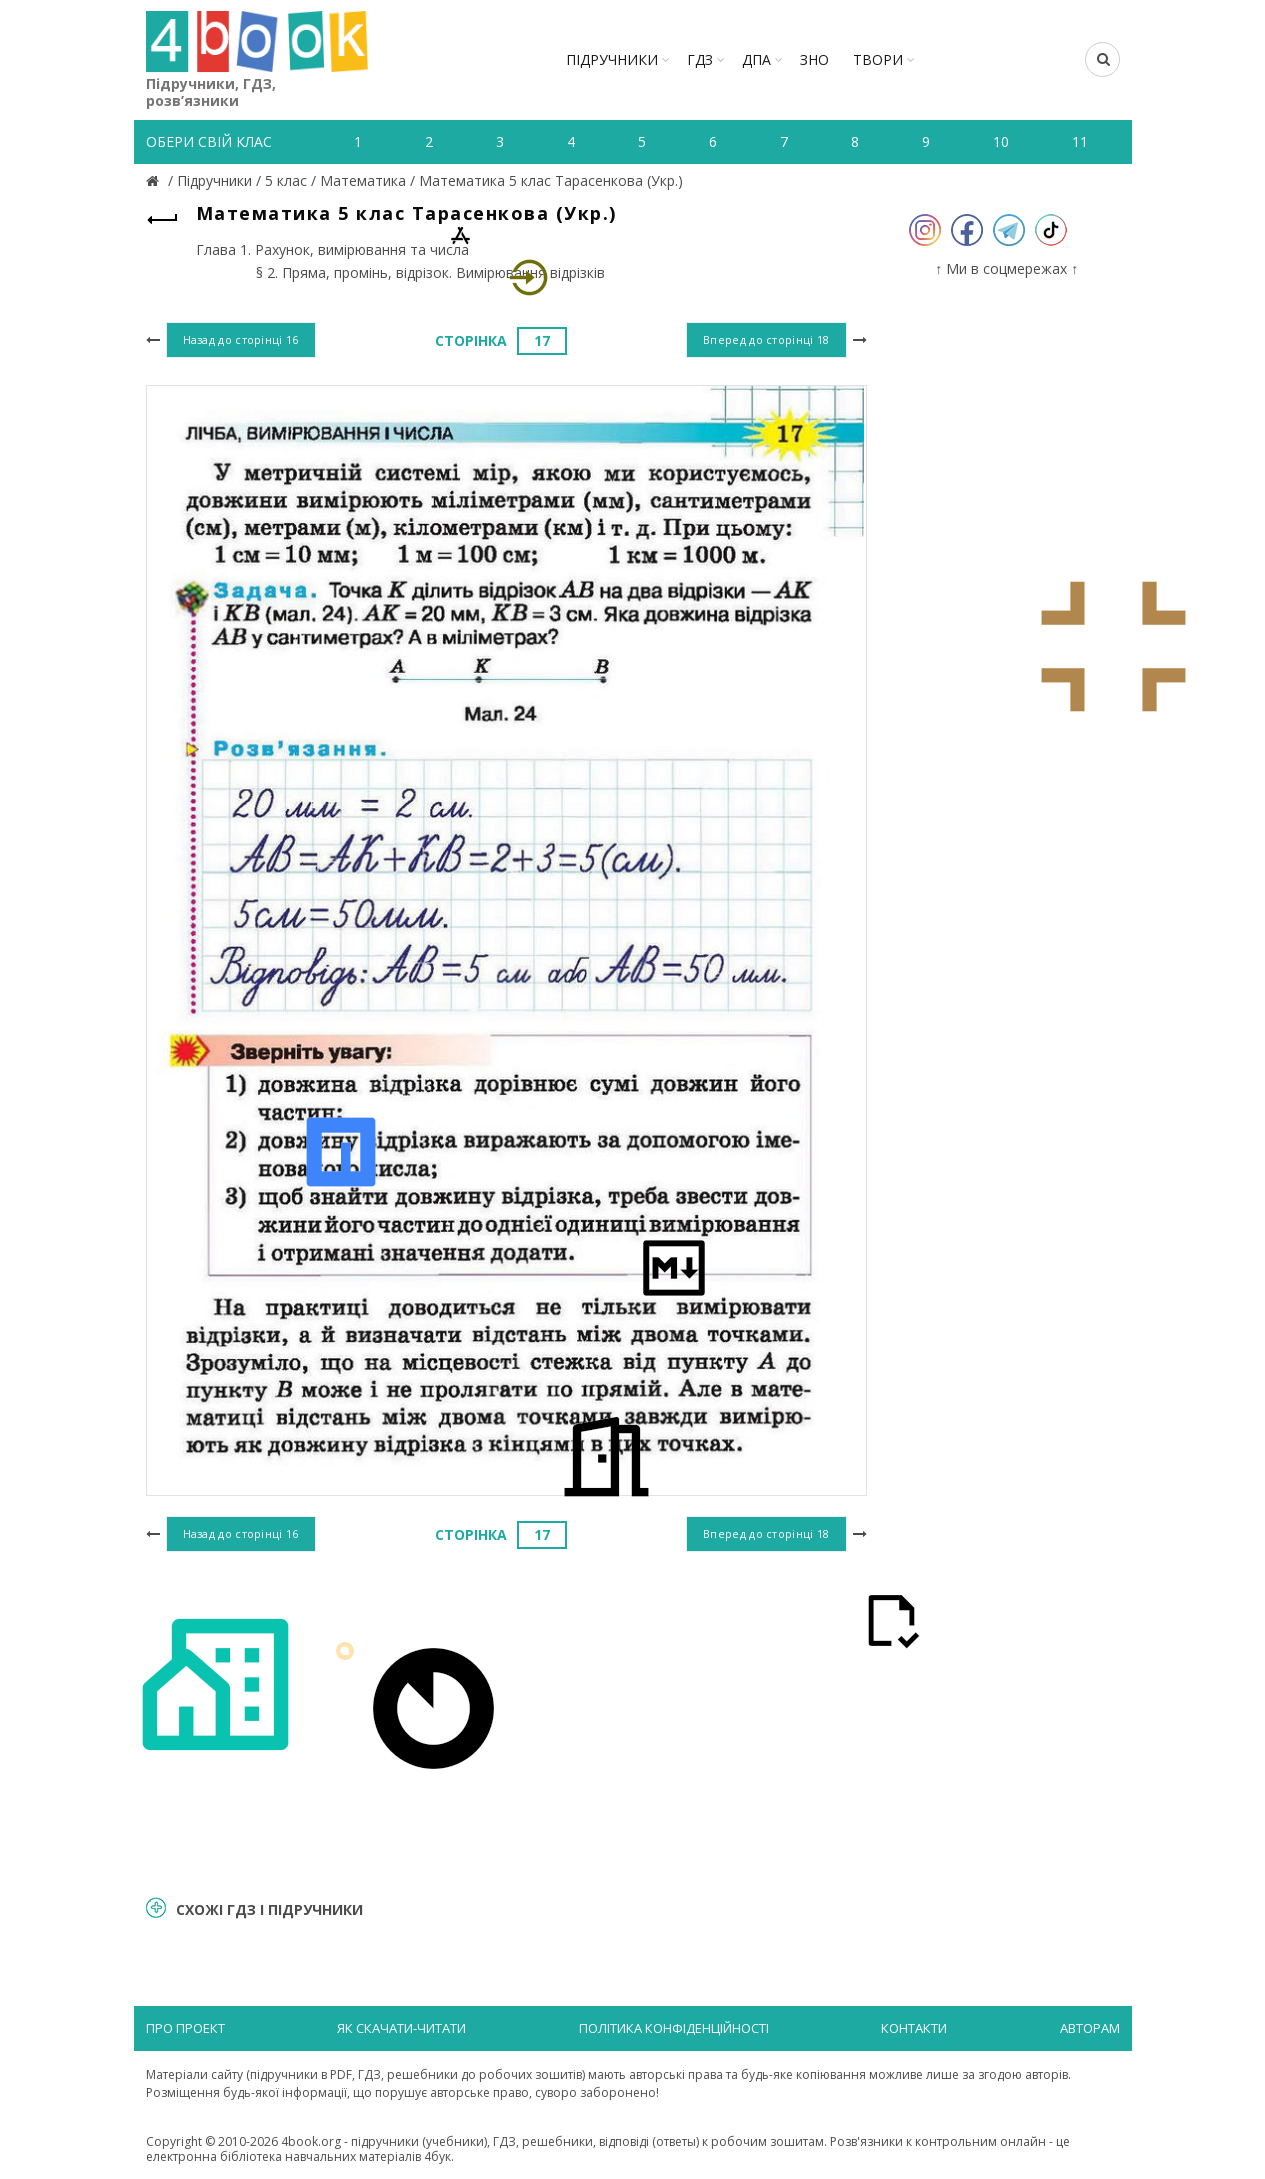 This screenshot has width=1265, height=2179. Describe the element at coordinates (460, 235) in the screenshot. I see `open the App Store` at that location.